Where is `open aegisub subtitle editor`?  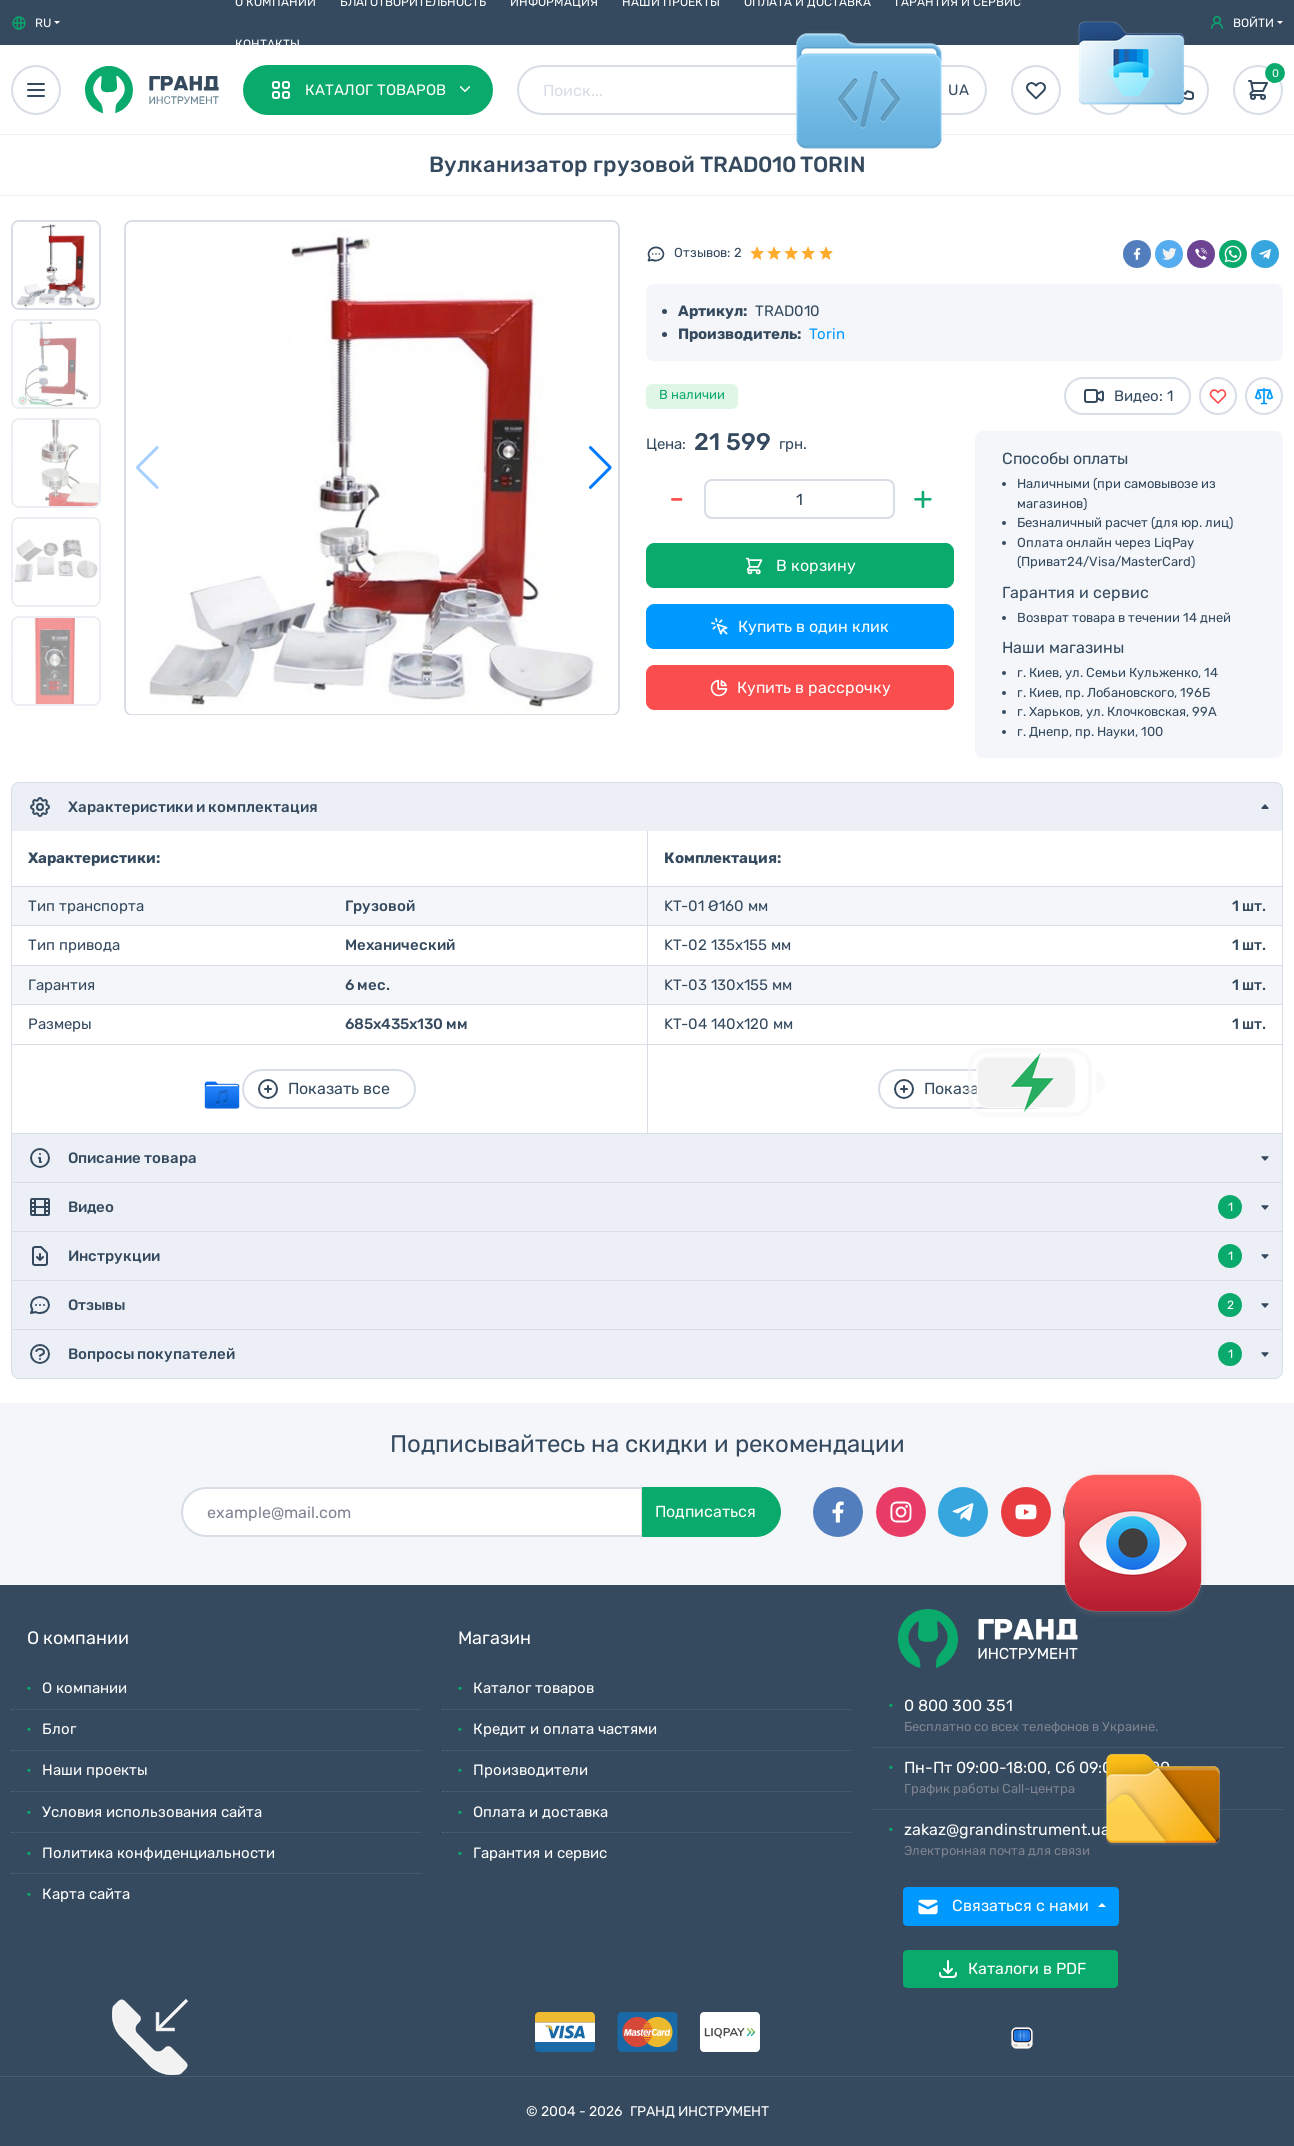
open aegisub subtitle editor is located at coordinates (1133, 1543).